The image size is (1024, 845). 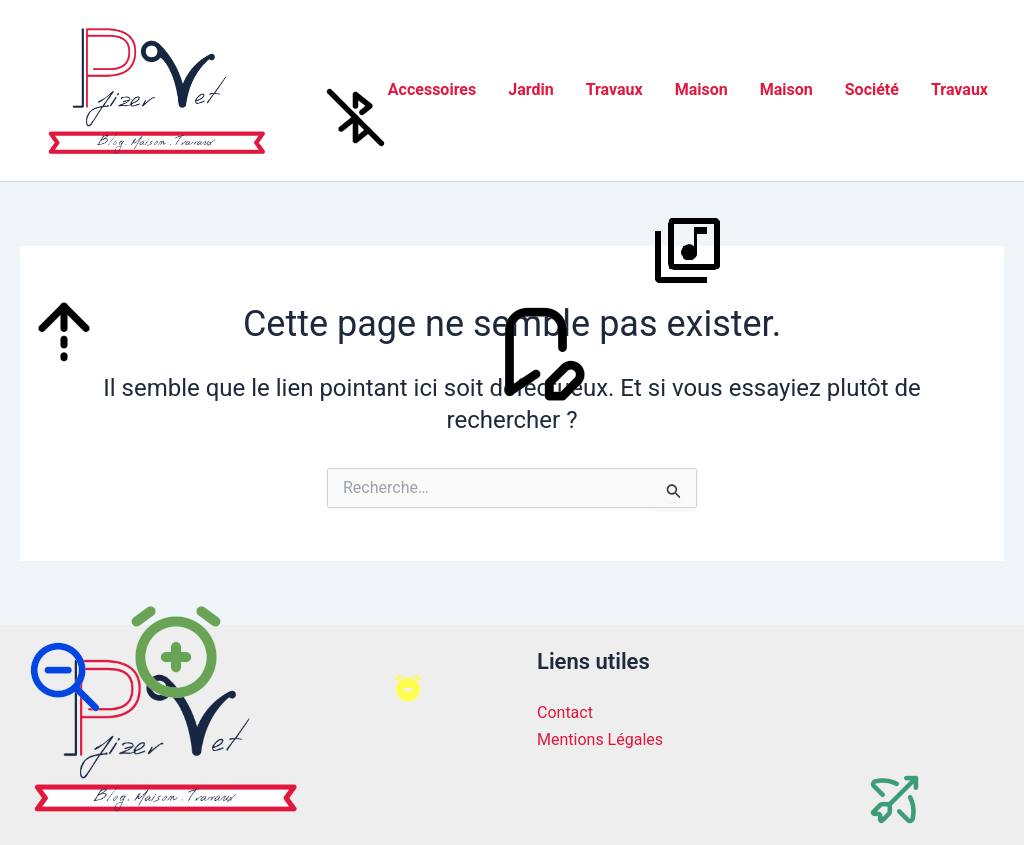 What do you see at coordinates (687, 250) in the screenshot?
I see `access your music library` at bounding box center [687, 250].